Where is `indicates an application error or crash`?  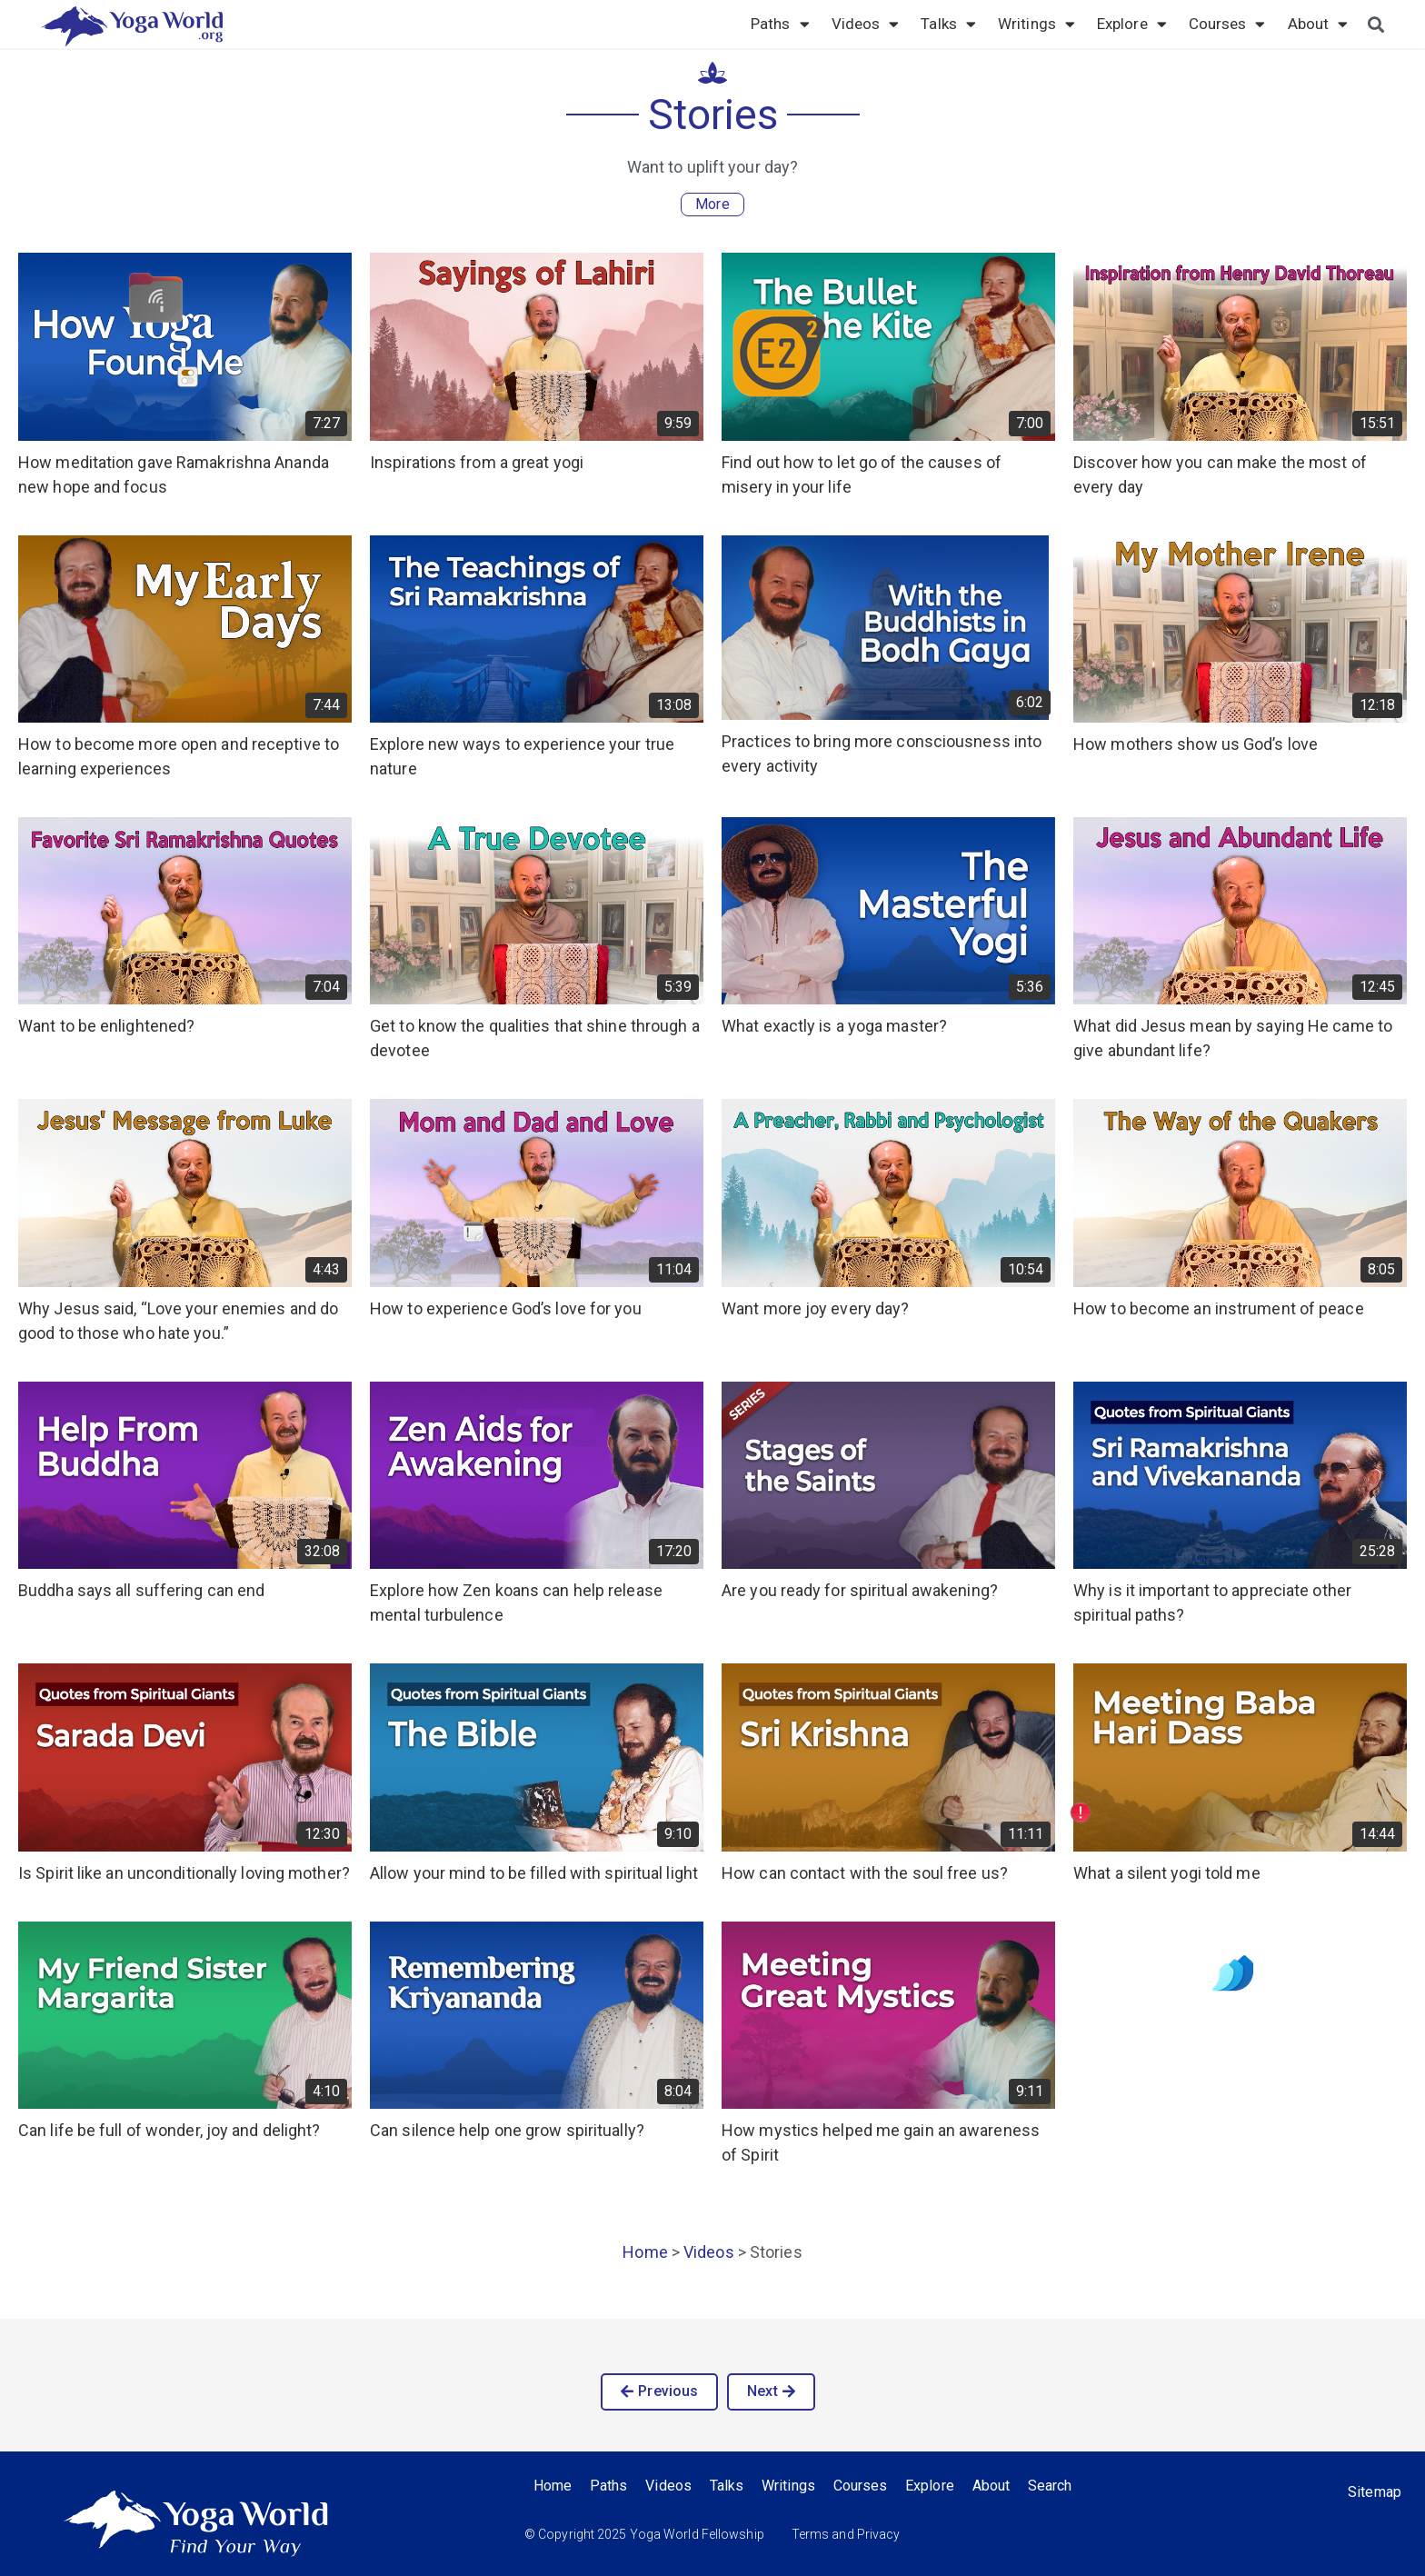
indicates an application error or crash is located at coordinates (1081, 1812).